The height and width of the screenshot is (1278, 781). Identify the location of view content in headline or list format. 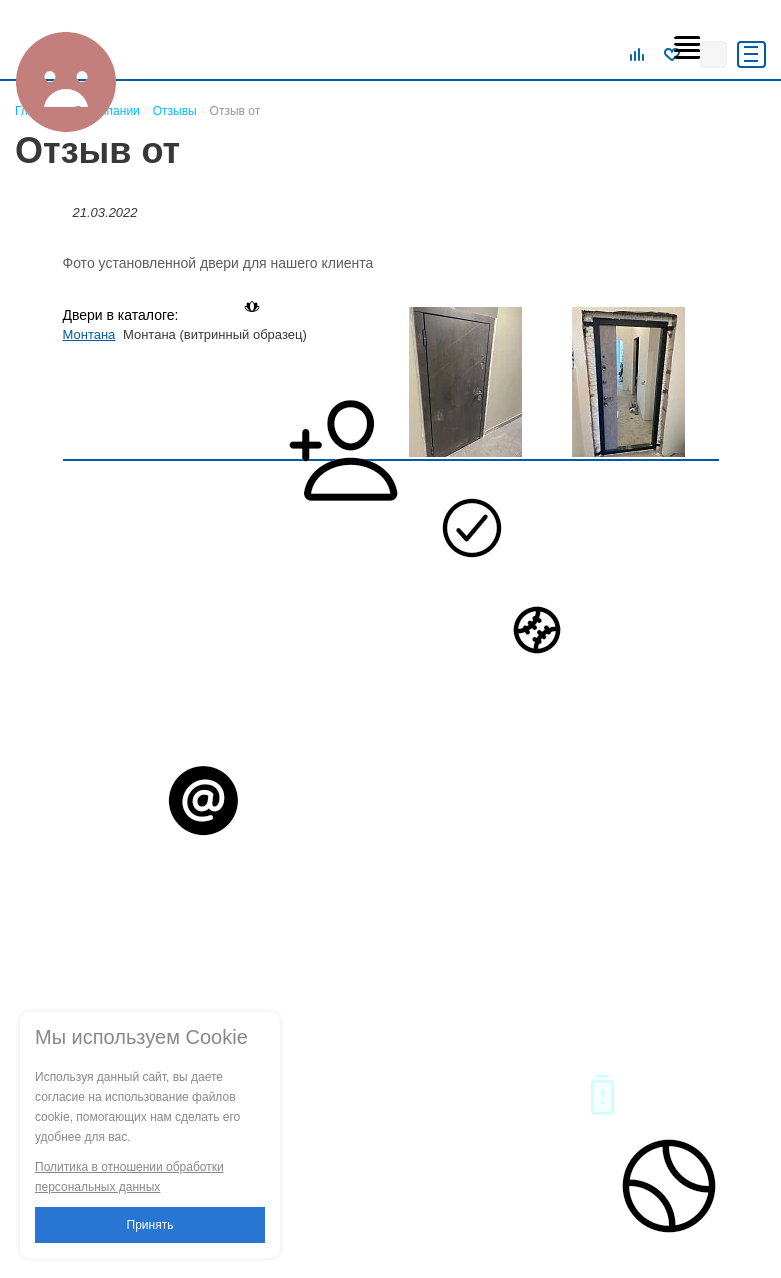
(687, 47).